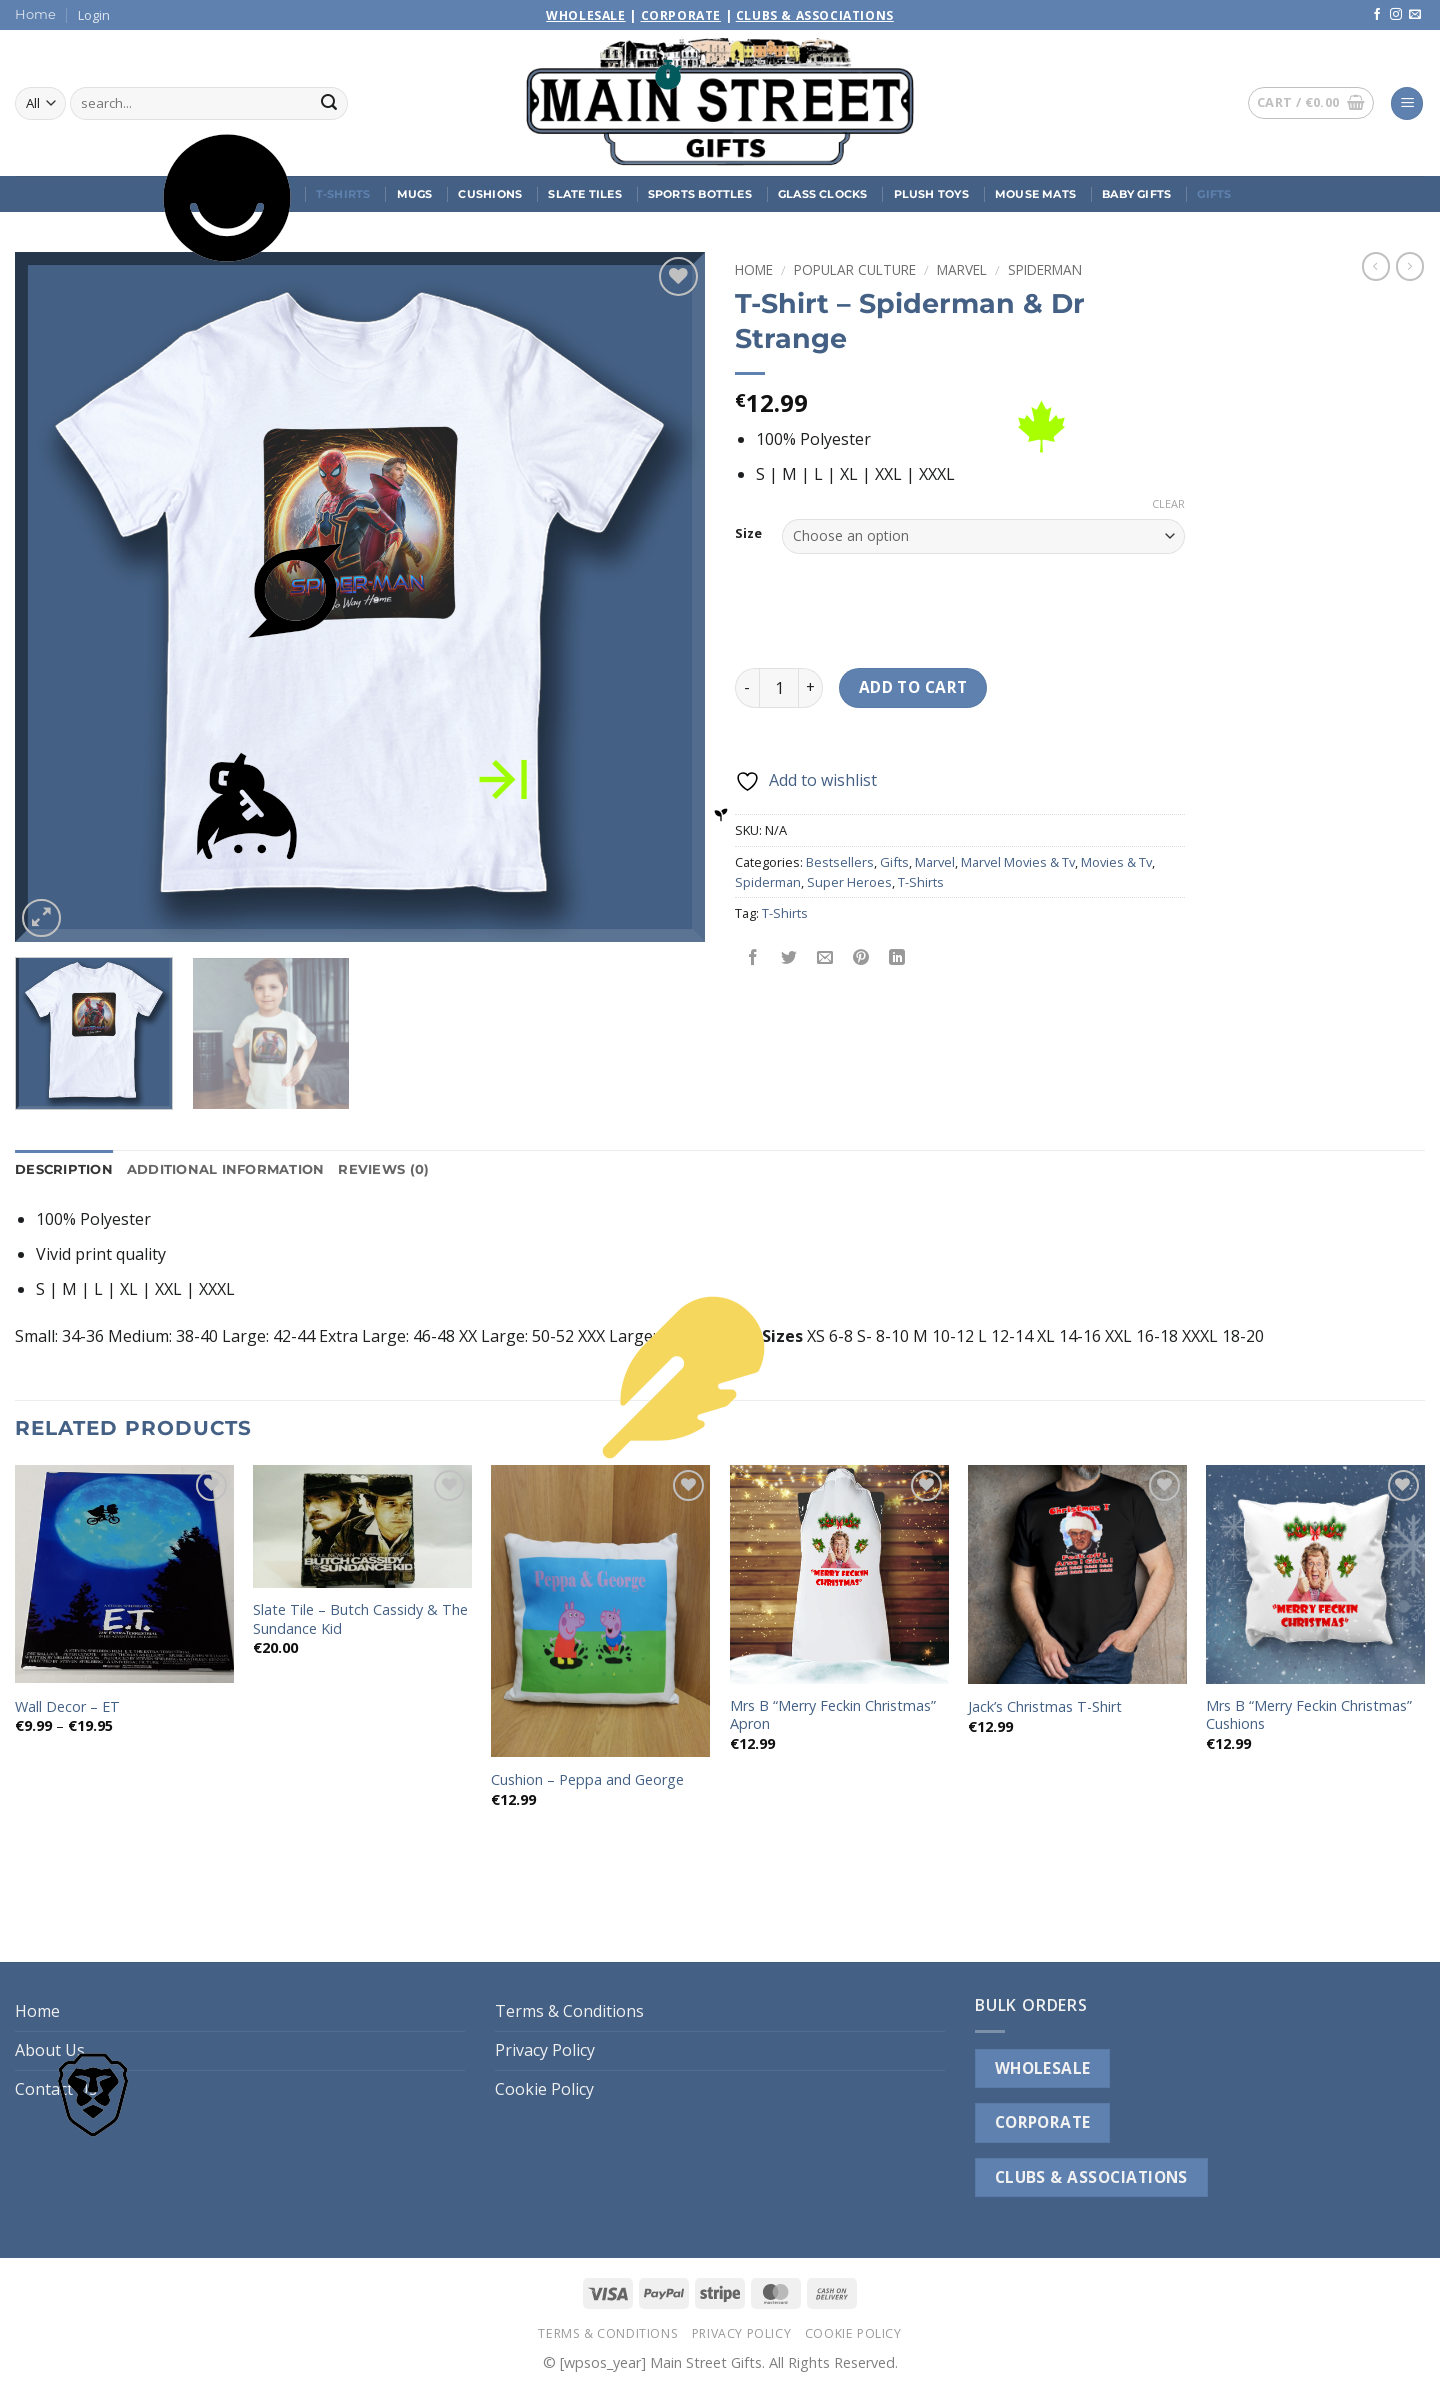  I want to click on indicates new growth or beginner status, so click(721, 815).